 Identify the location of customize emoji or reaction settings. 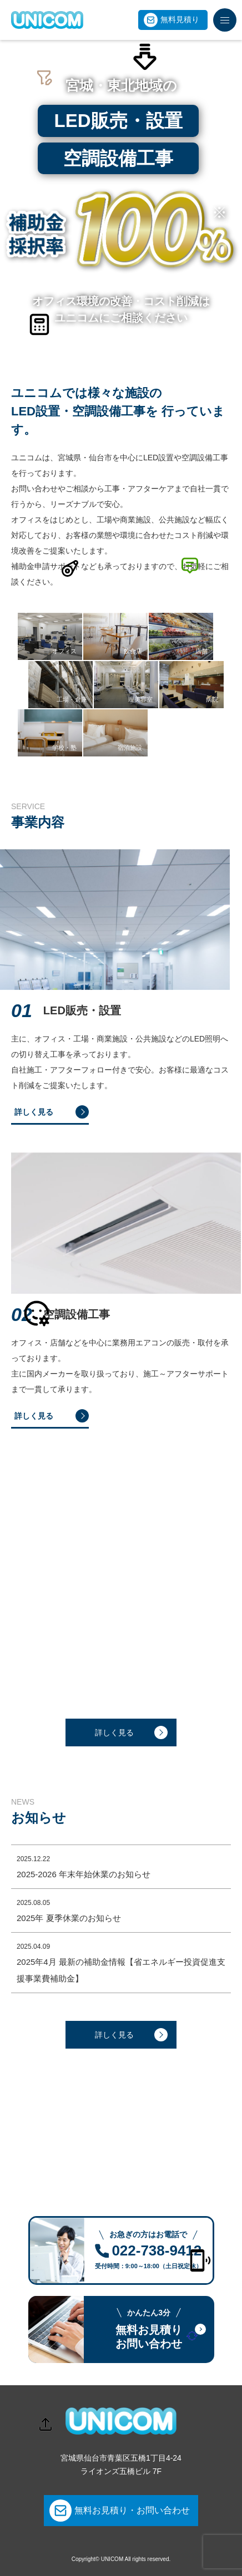
(37, 1313).